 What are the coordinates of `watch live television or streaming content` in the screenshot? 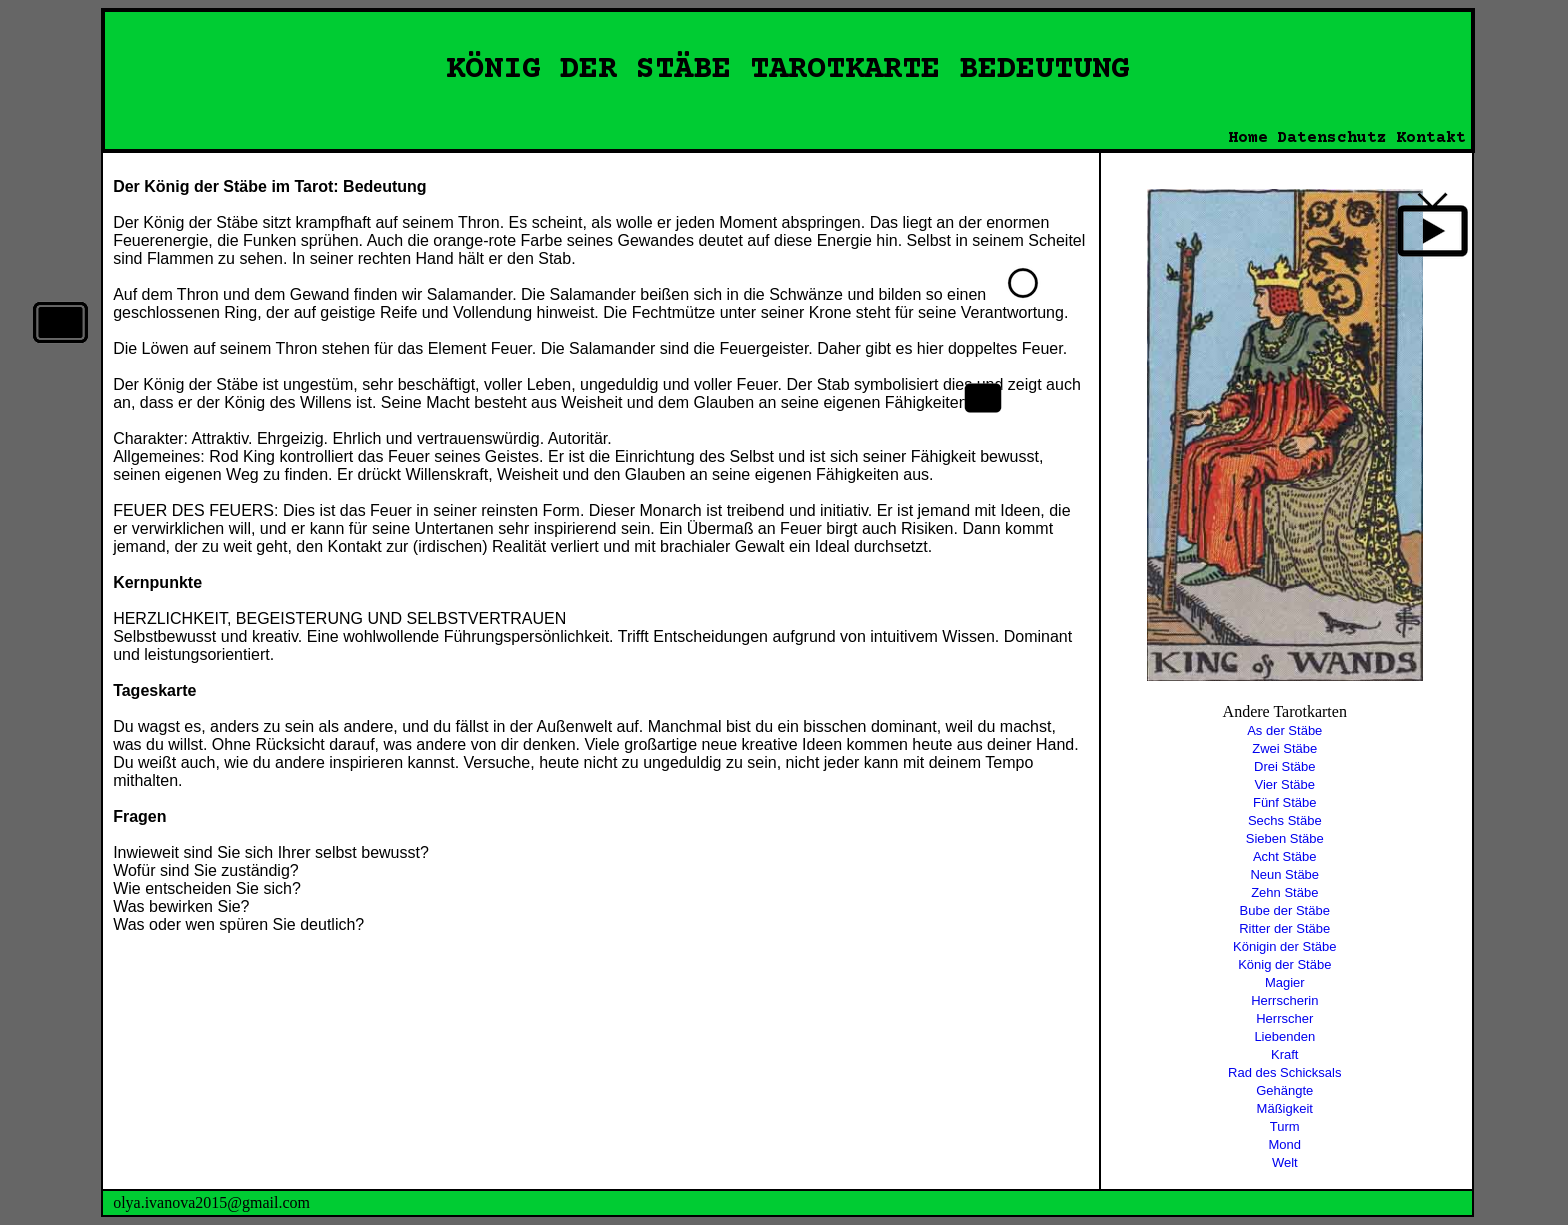 It's located at (1432, 224).